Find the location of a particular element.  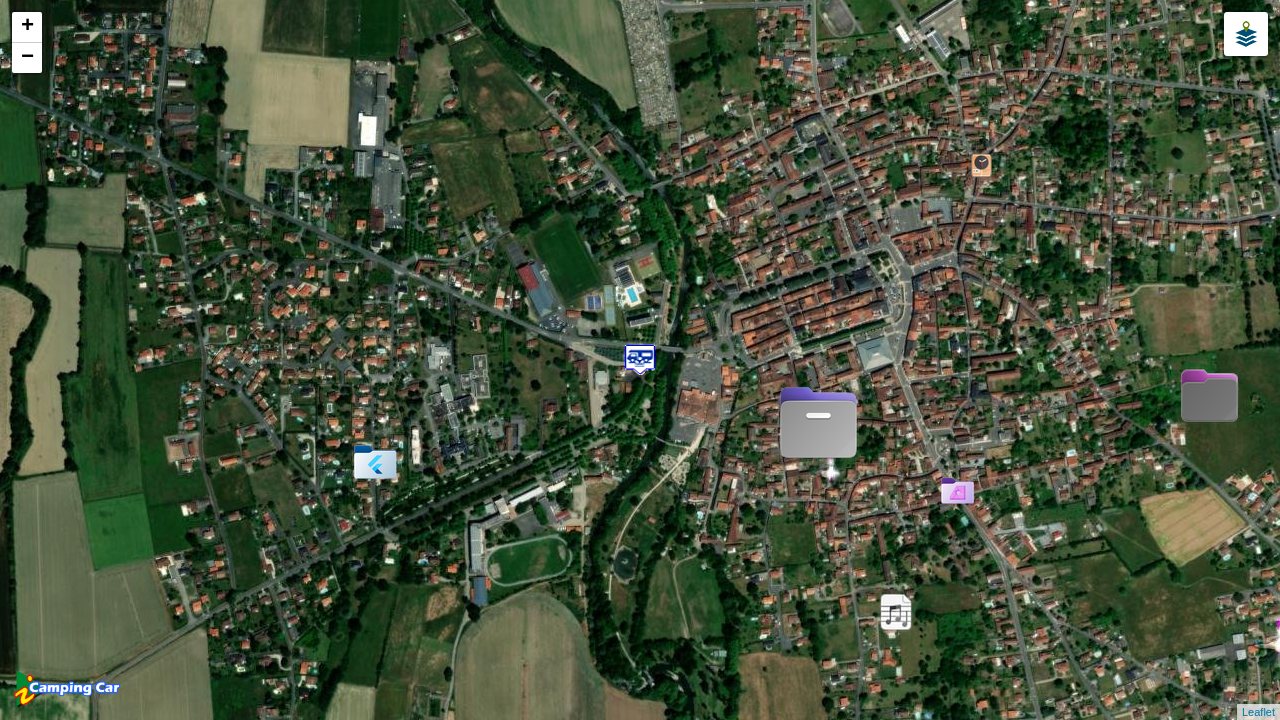

indicates package manager is waiting or queued is located at coordinates (981, 165).